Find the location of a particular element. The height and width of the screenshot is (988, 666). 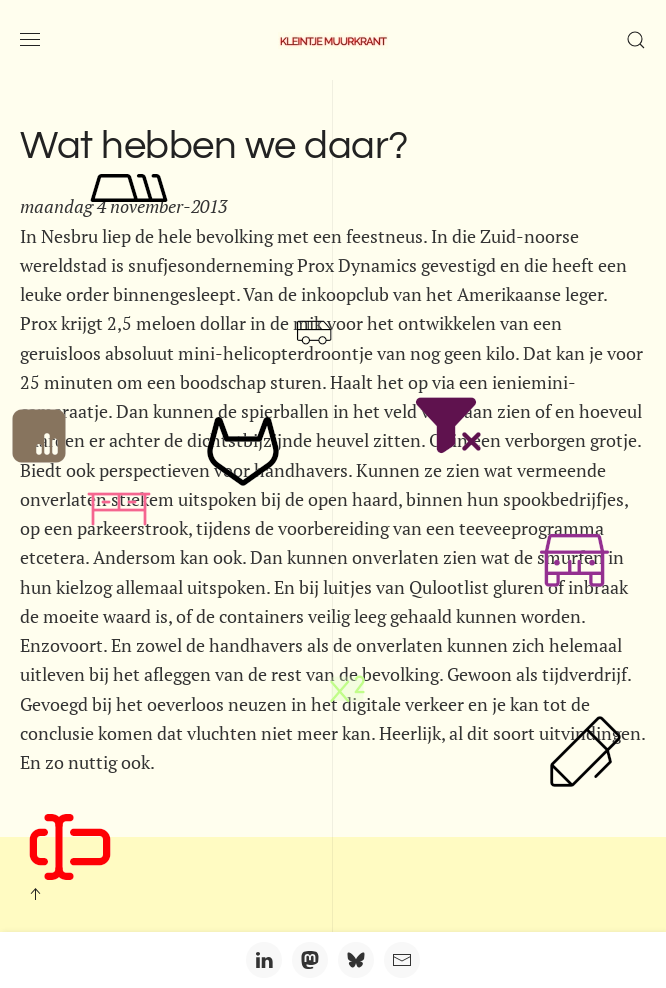

clear all active filters is located at coordinates (446, 423).